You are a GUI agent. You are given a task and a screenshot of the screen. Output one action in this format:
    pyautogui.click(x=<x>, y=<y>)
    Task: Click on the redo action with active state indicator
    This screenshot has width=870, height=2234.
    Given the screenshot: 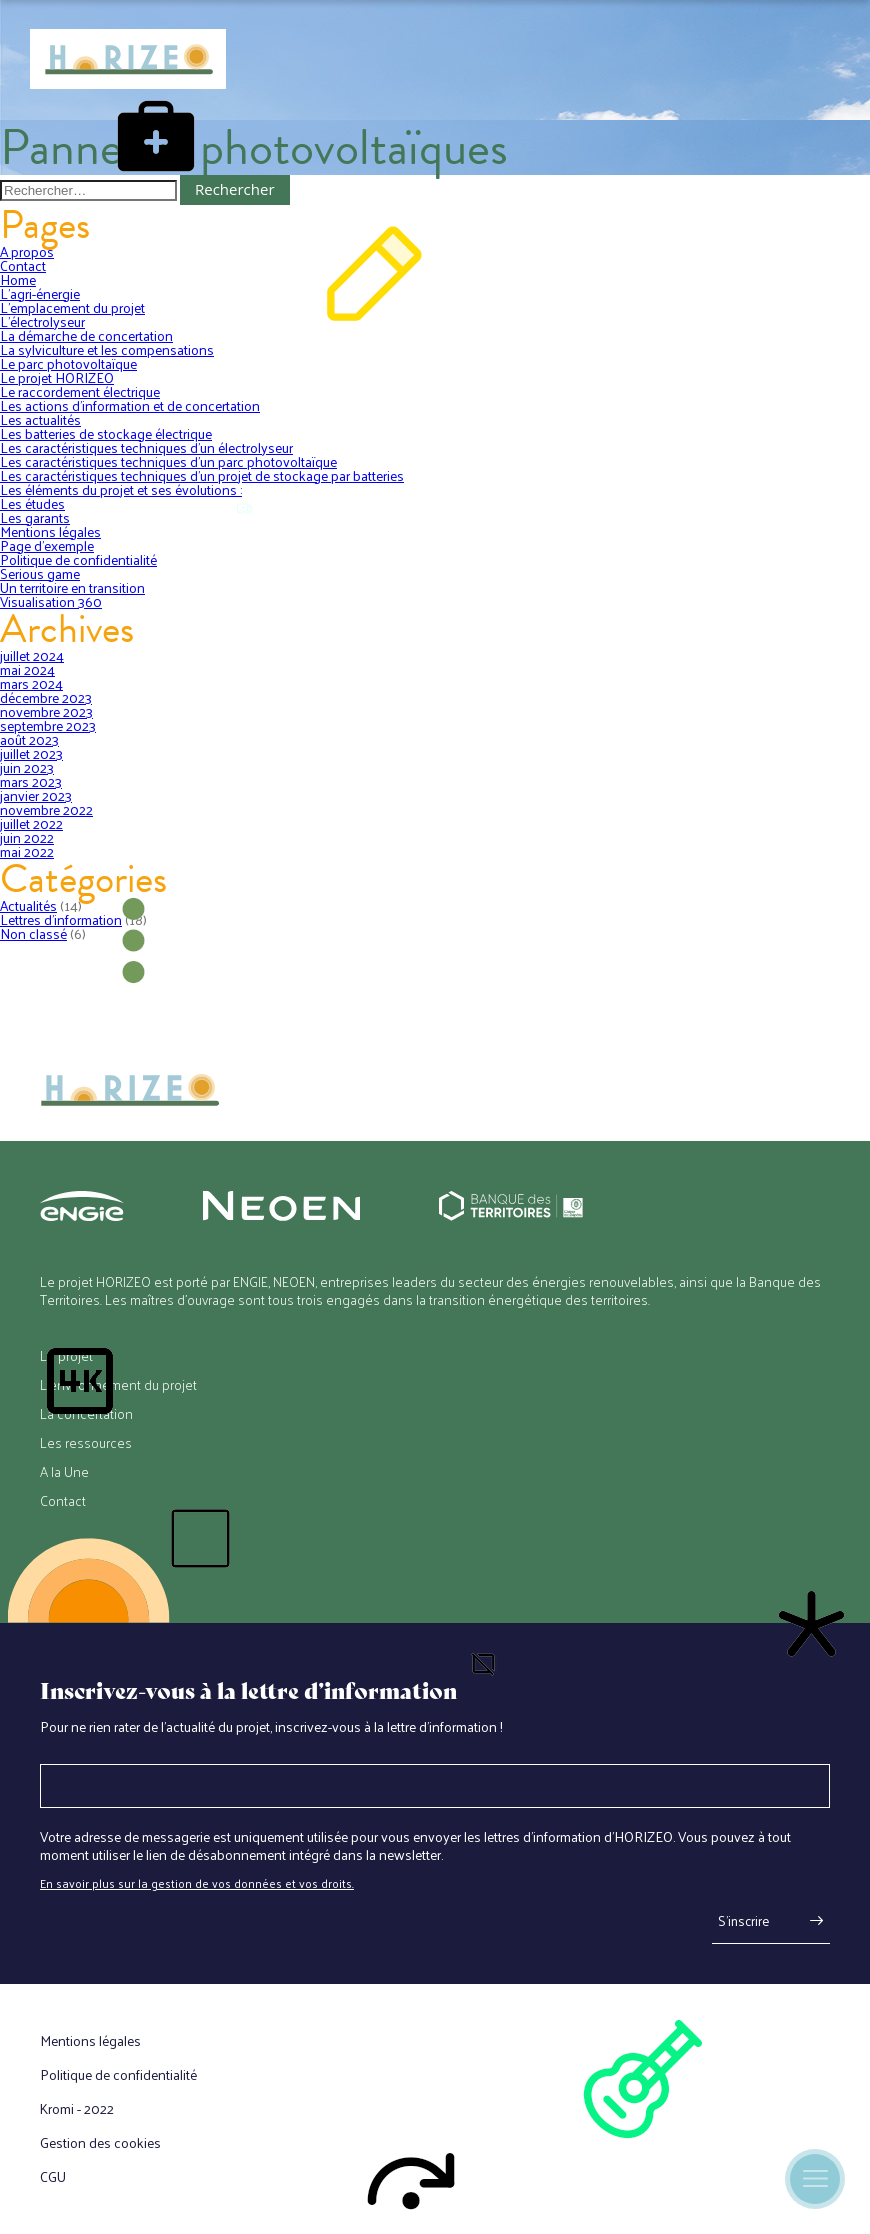 What is the action you would take?
    pyautogui.click(x=411, y=2179)
    